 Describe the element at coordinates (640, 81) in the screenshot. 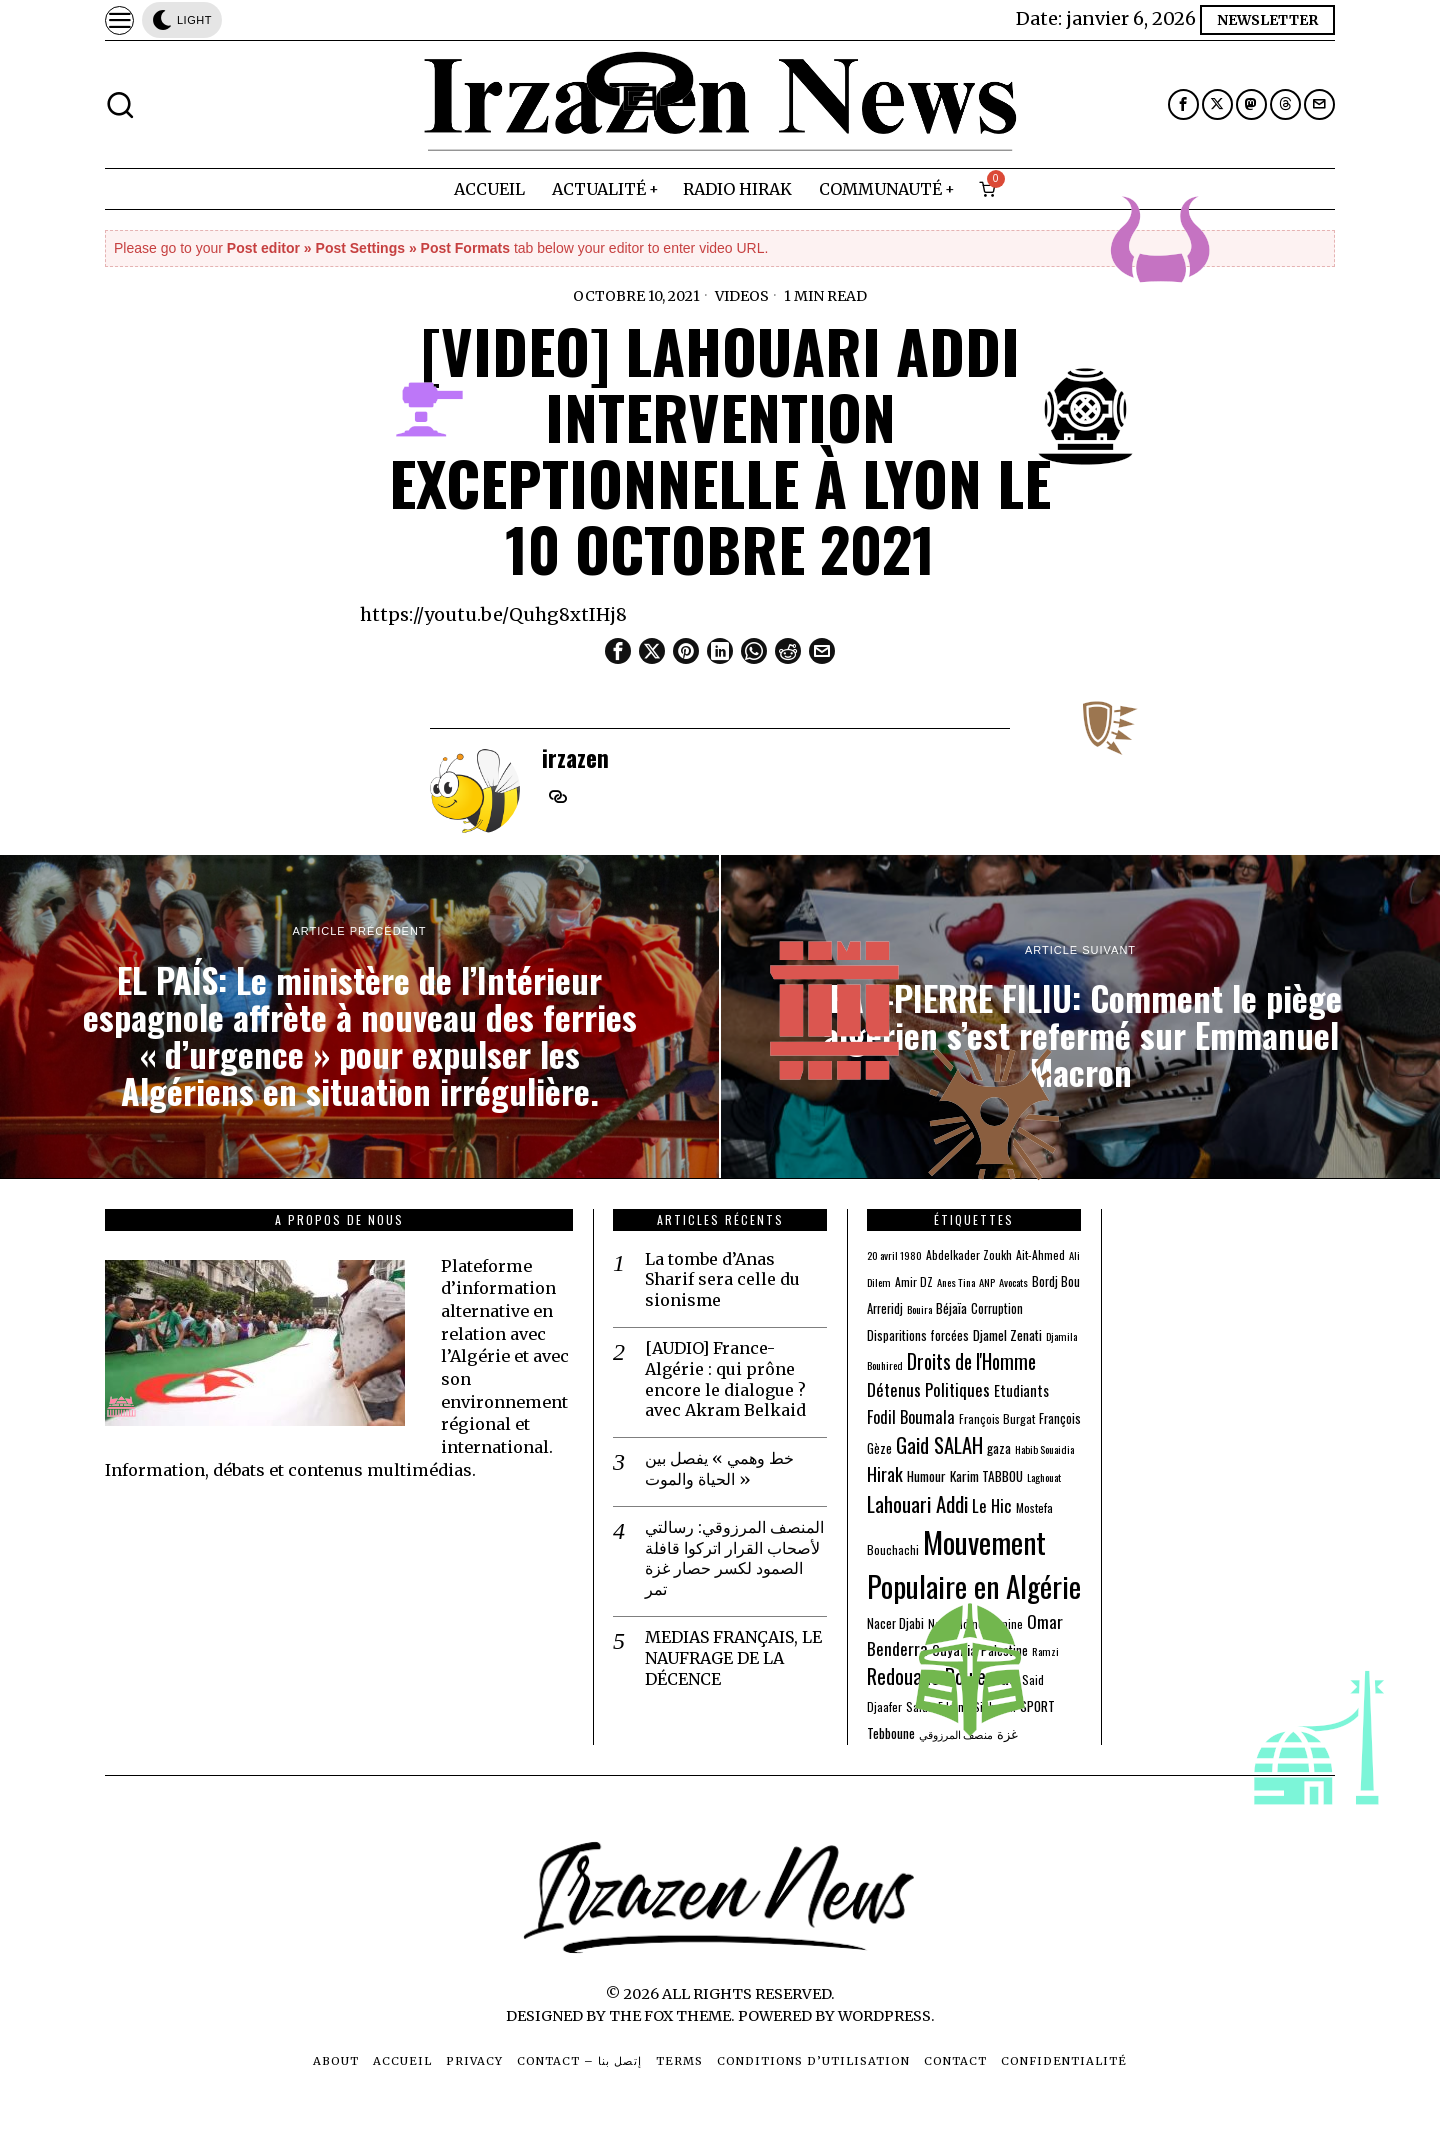

I see `equip or manage belt accessory` at that location.